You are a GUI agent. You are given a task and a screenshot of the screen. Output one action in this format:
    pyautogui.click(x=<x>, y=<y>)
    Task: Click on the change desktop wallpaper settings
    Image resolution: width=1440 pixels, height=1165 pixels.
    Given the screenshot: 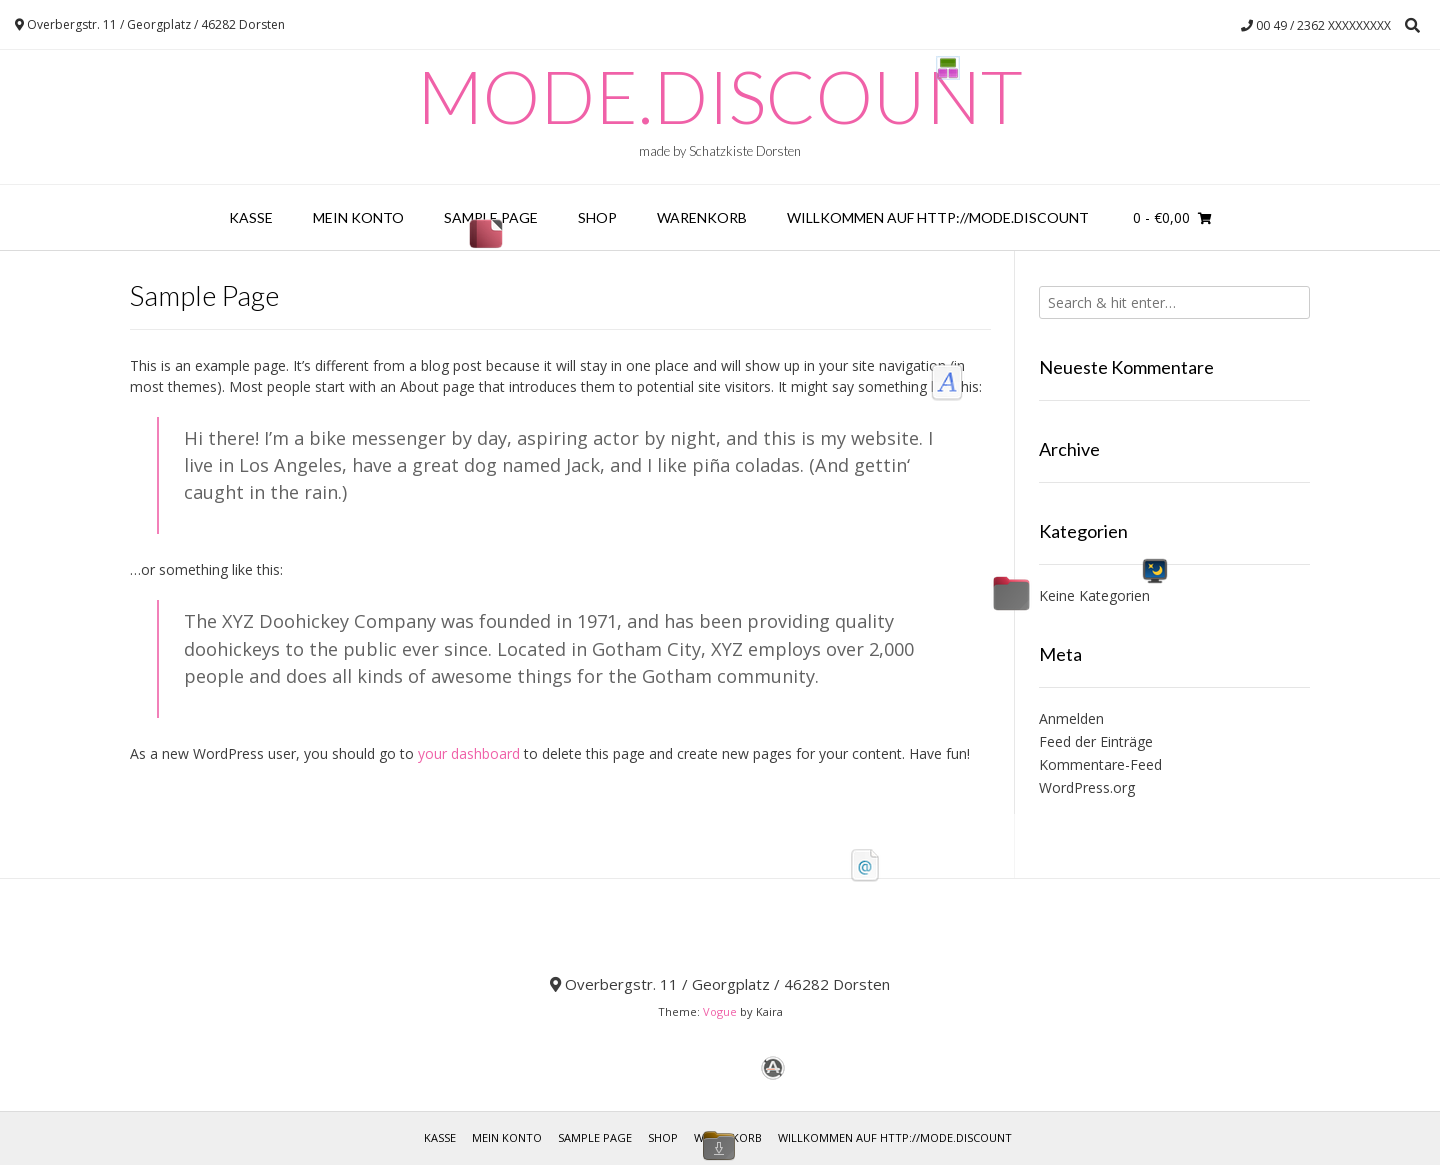 What is the action you would take?
    pyautogui.click(x=486, y=233)
    